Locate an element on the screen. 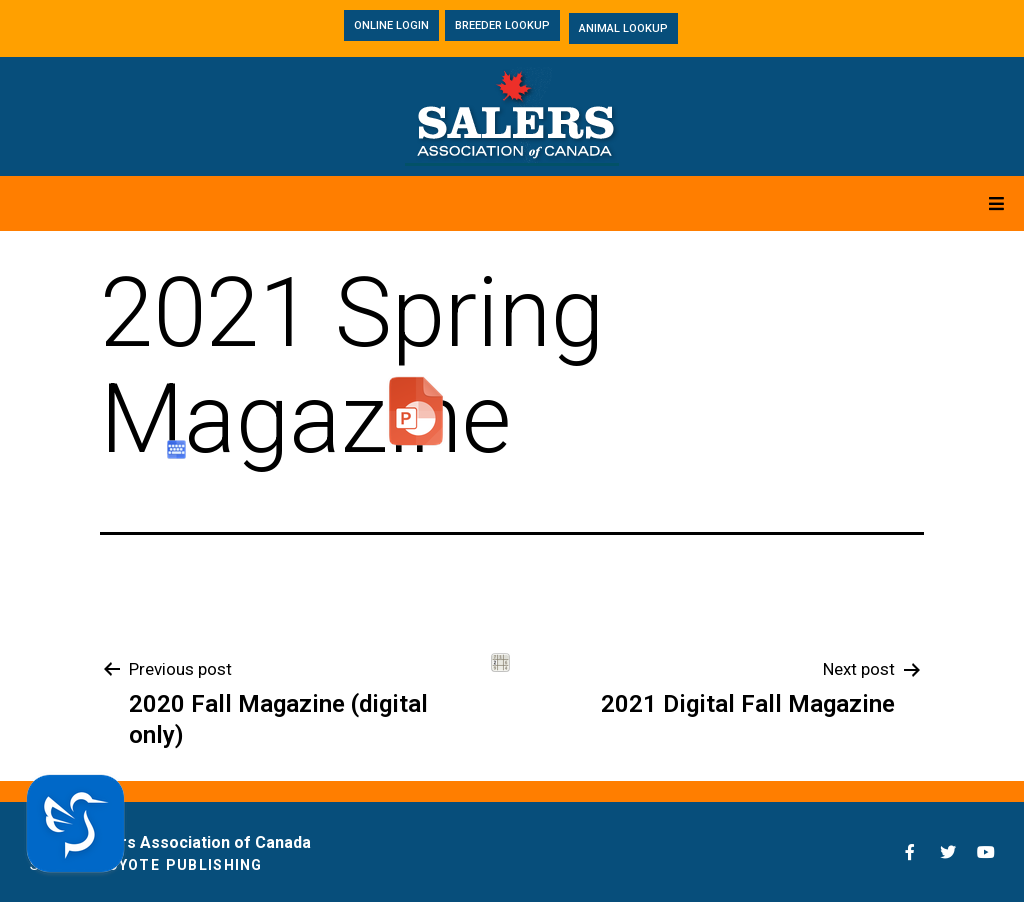 The height and width of the screenshot is (902, 1024). microsoft powerpoint file is located at coordinates (416, 411).